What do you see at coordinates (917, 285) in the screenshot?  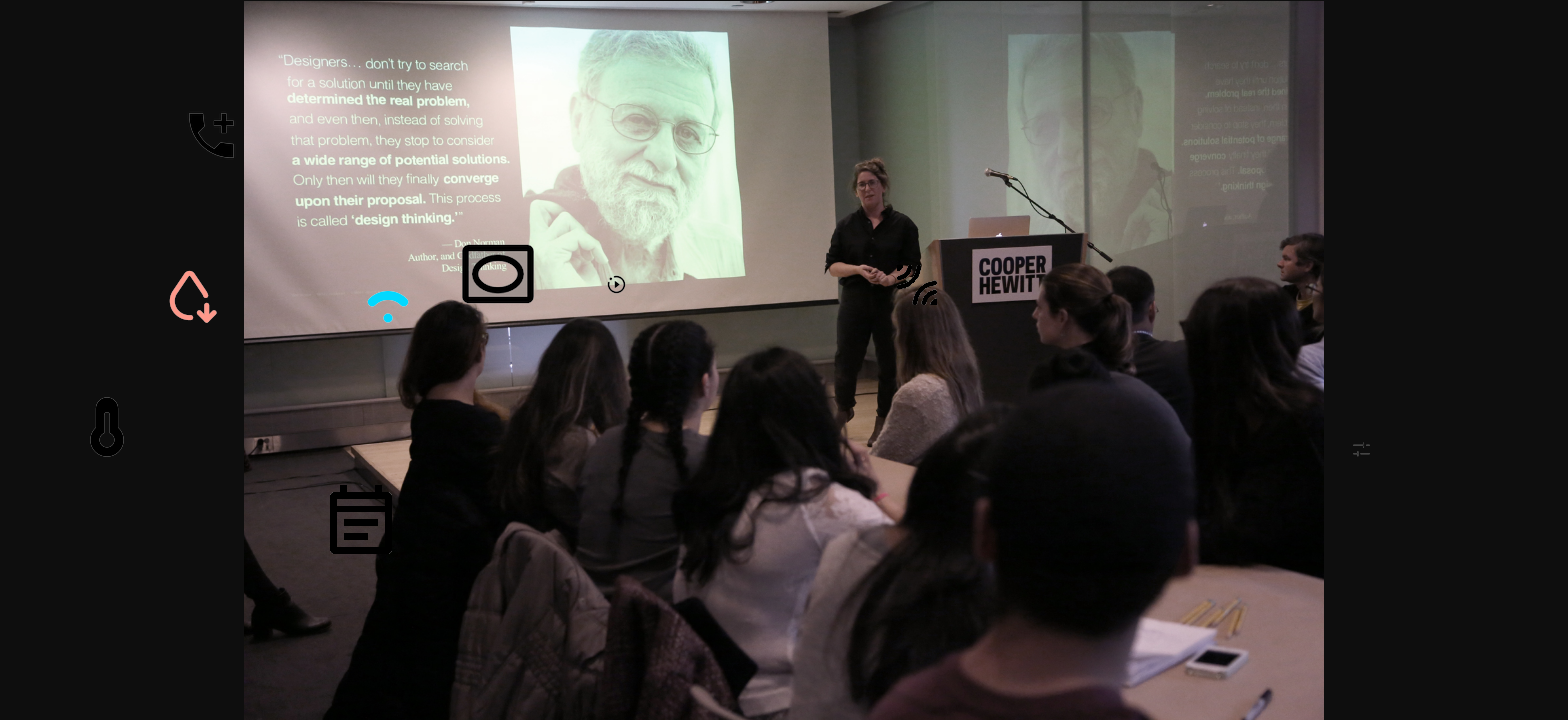 I see `enable light leak or lens flare effect` at bounding box center [917, 285].